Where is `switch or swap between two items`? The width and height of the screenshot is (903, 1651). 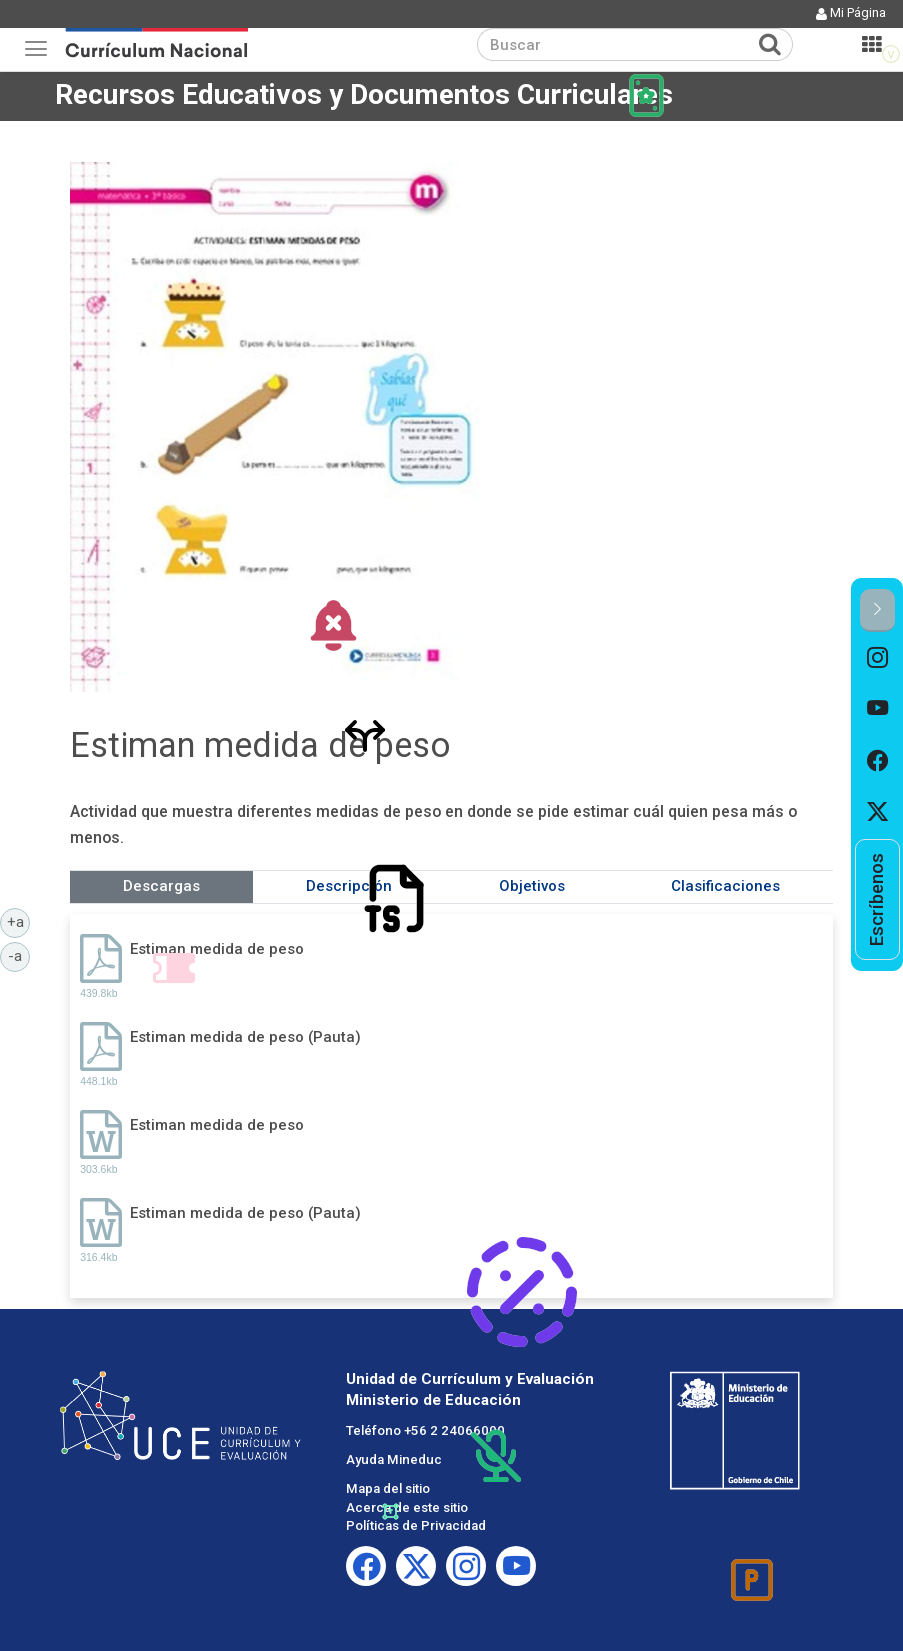 switch or swap between two items is located at coordinates (365, 736).